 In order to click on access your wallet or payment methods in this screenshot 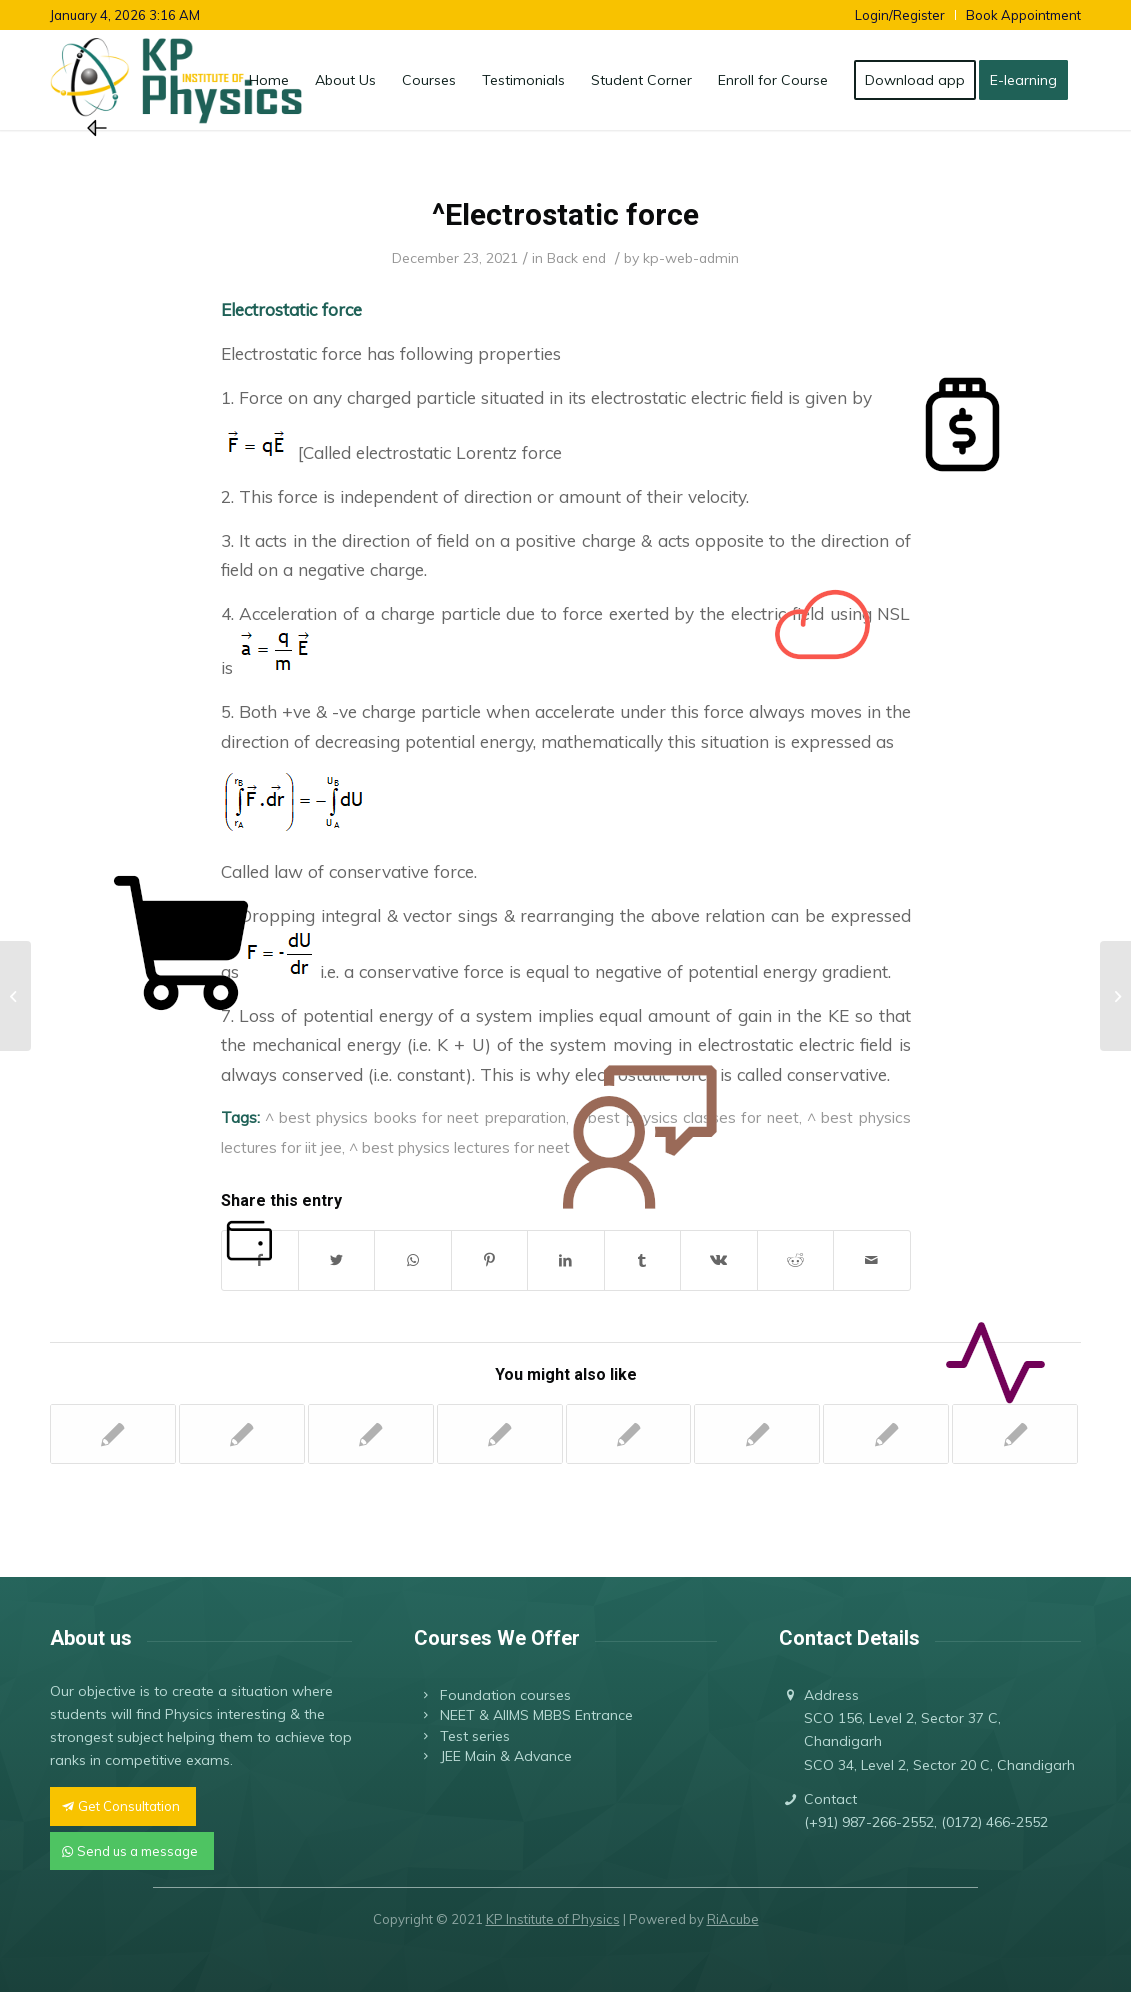, I will do `click(248, 1242)`.